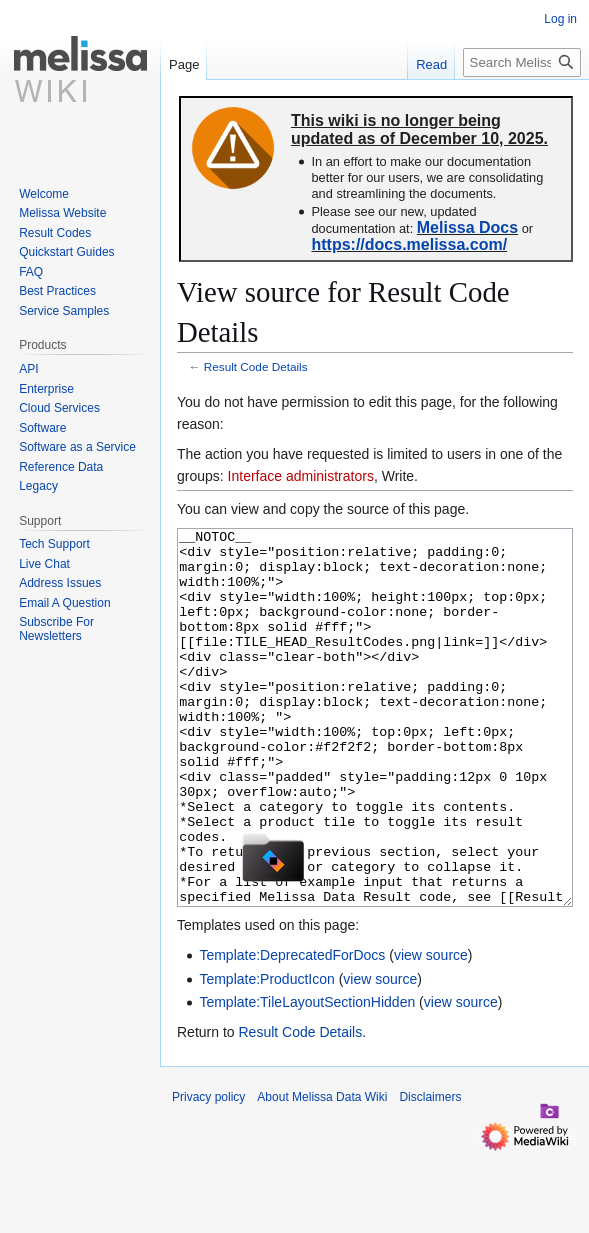 This screenshot has height=1233, width=589. Describe the element at coordinates (273, 859) in the screenshot. I see `folder containing JetBrains Ktor project files` at that location.